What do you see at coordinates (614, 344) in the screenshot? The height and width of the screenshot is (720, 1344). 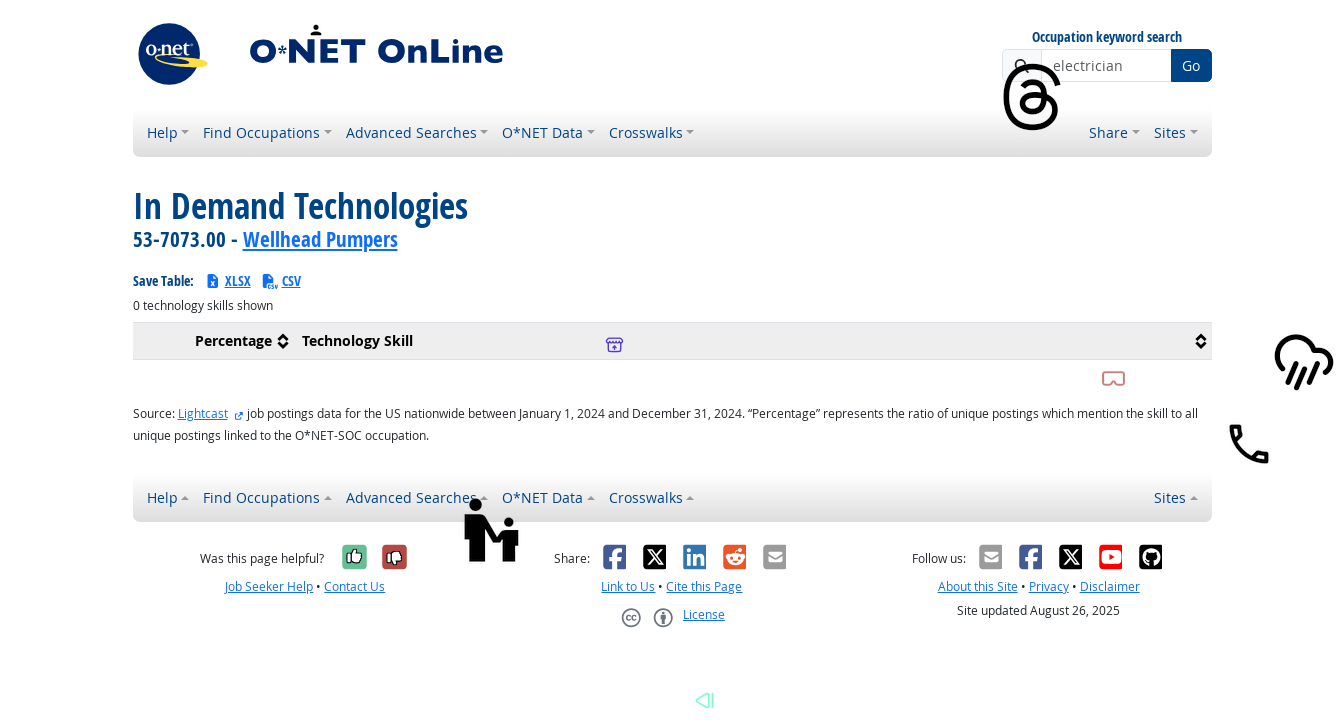 I see `visit itch.io game marketplace` at bounding box center [614, 344].